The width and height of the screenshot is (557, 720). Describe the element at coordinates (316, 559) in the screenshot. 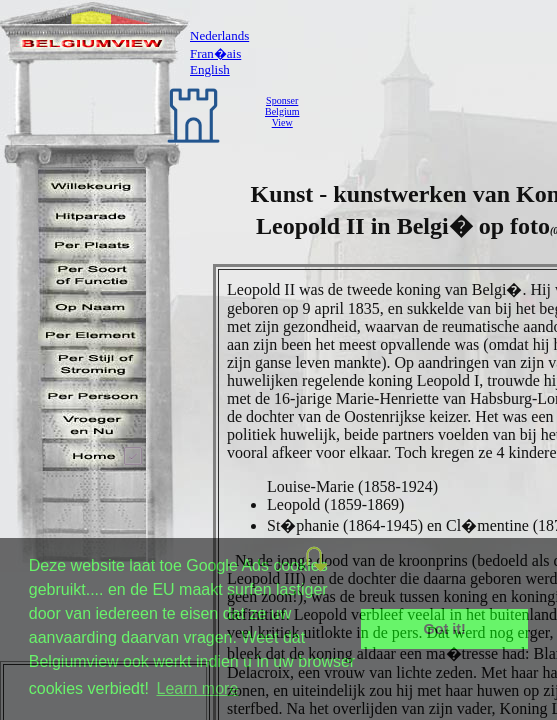

I see `redo or repeat last action` at that location.